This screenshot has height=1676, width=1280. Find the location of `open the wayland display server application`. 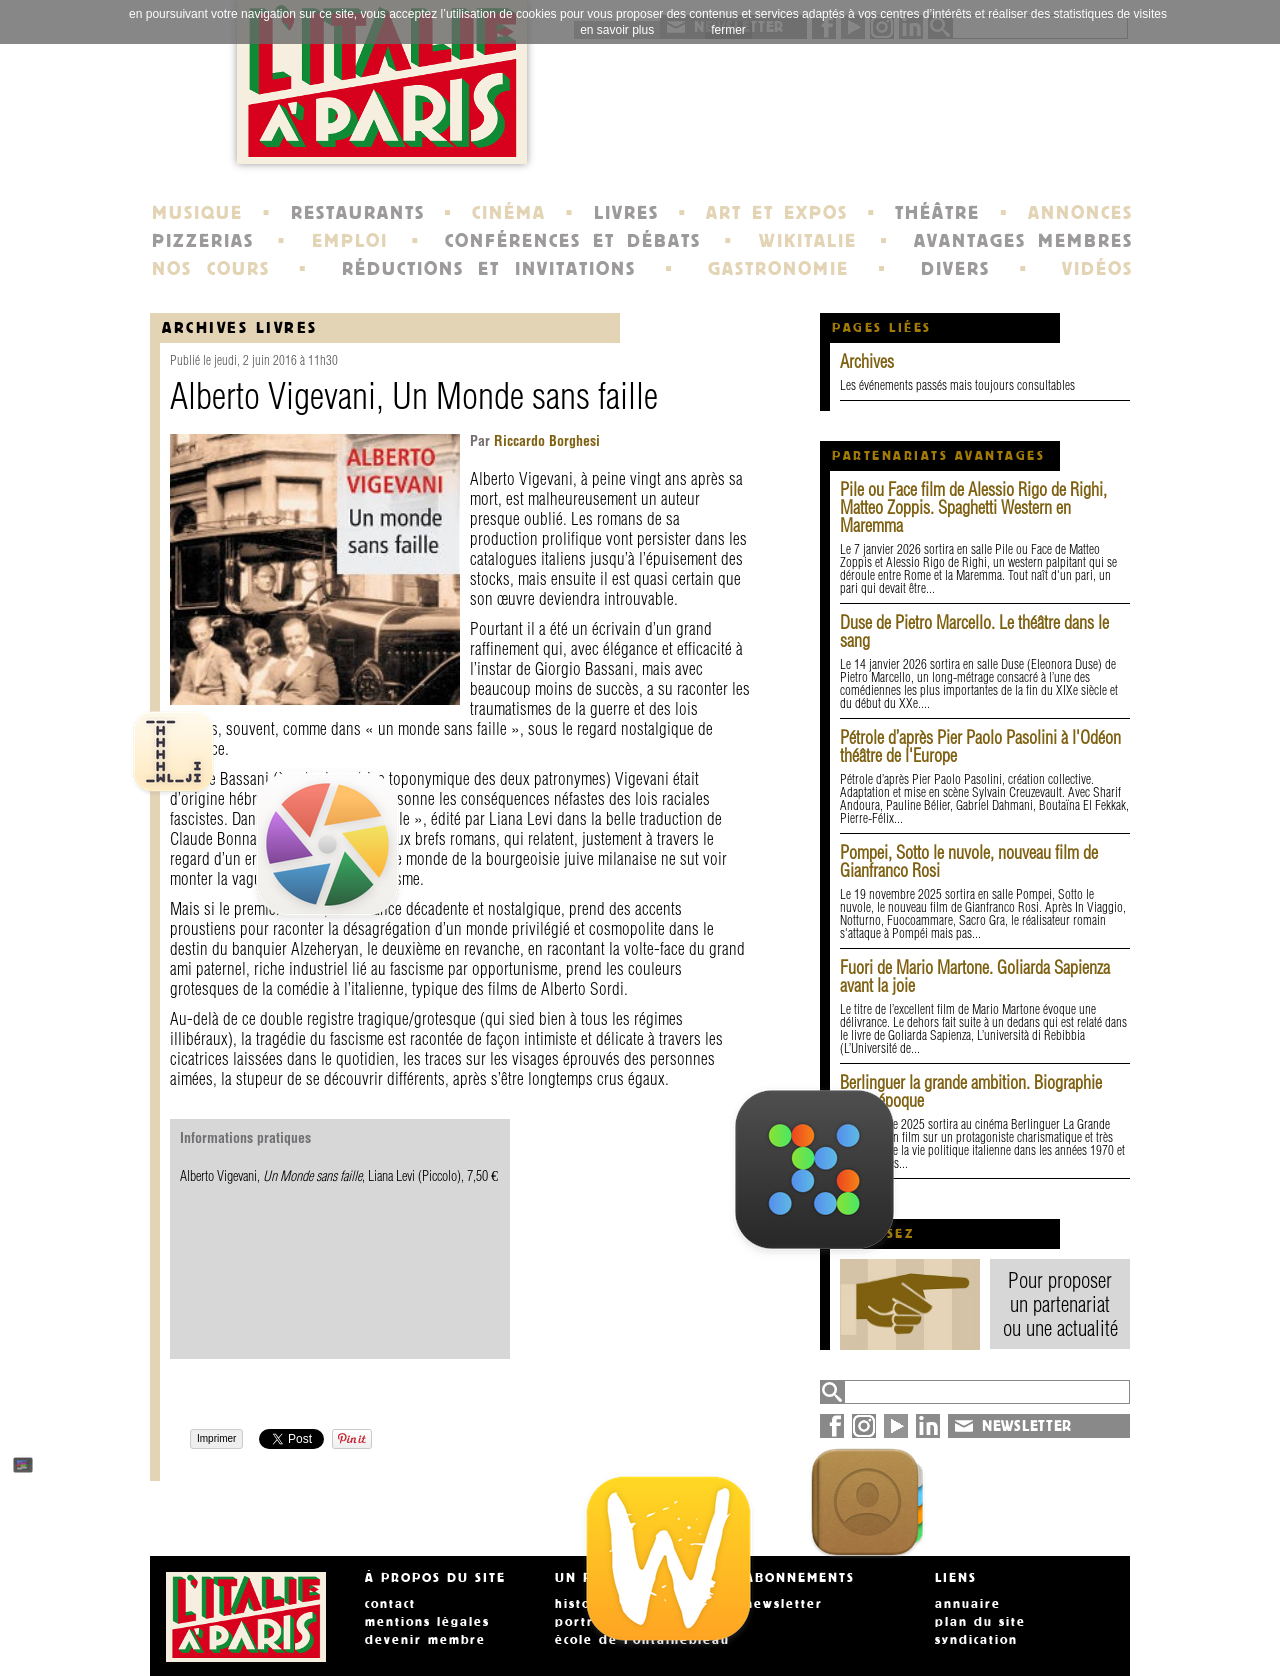

open the wayland display server application is located at coordinates (668, 1558).